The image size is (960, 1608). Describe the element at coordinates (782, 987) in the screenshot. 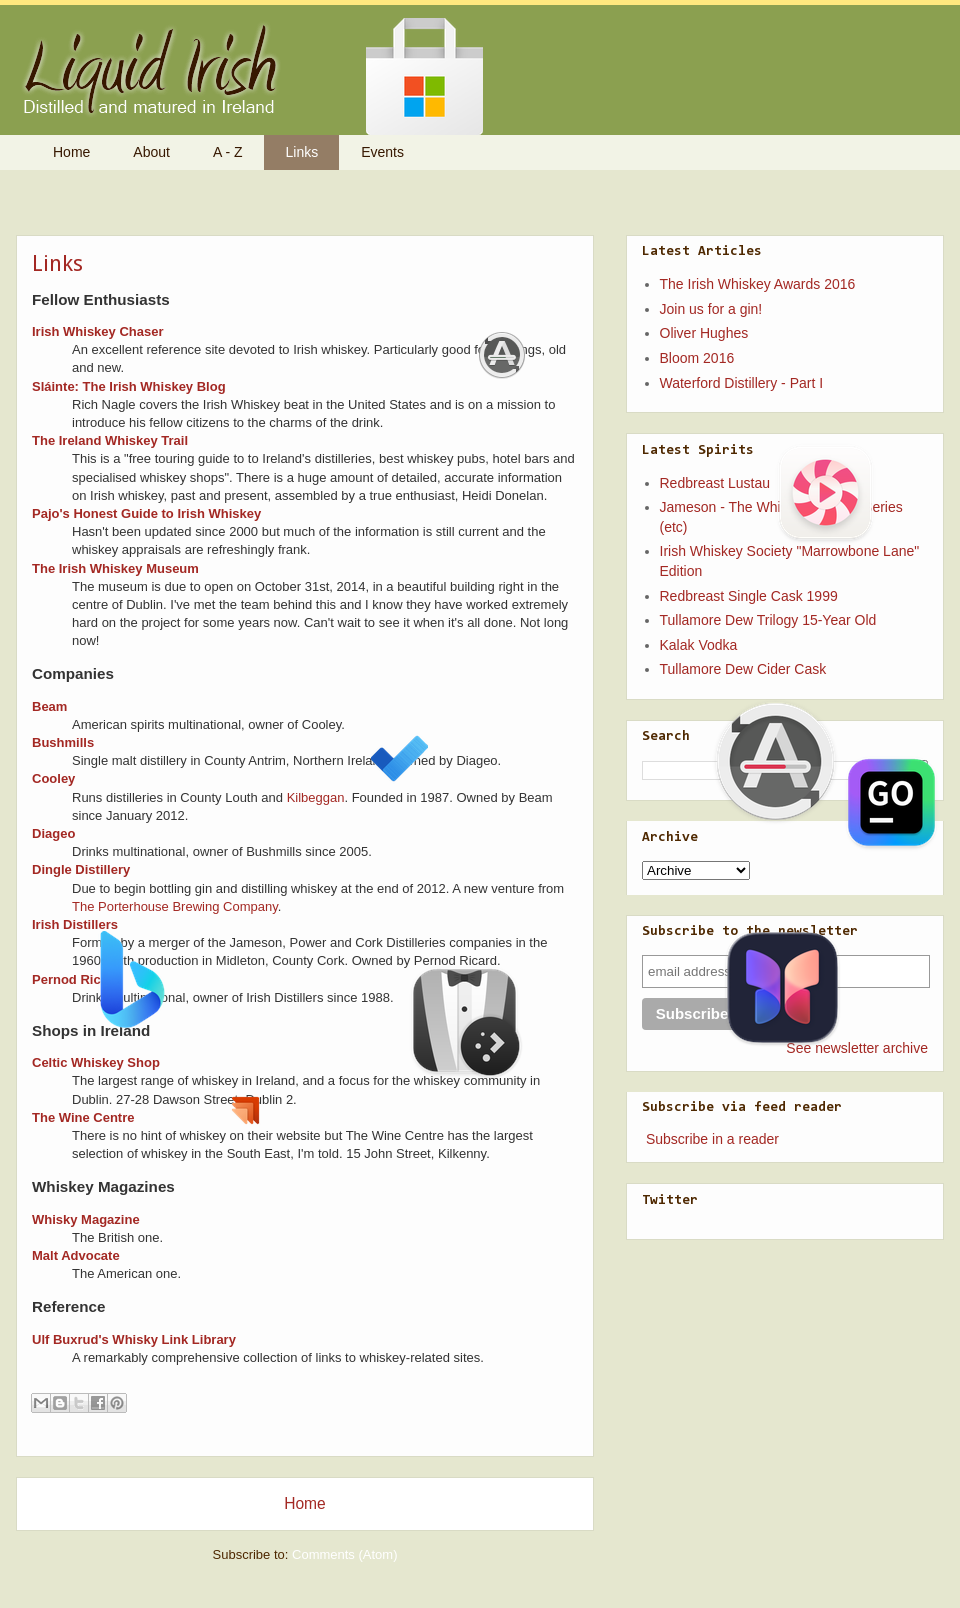

I see `open the journal app` at that location.